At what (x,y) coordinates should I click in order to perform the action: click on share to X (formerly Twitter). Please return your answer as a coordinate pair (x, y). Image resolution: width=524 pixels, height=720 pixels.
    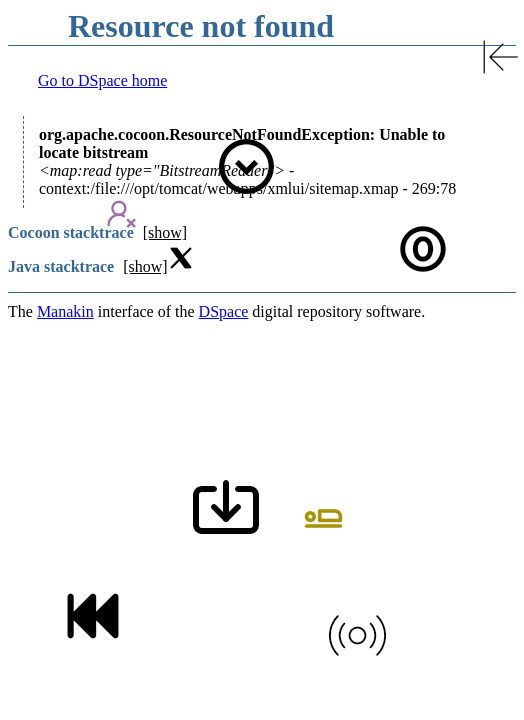
    Looking at the image, I should click on (181, 258).